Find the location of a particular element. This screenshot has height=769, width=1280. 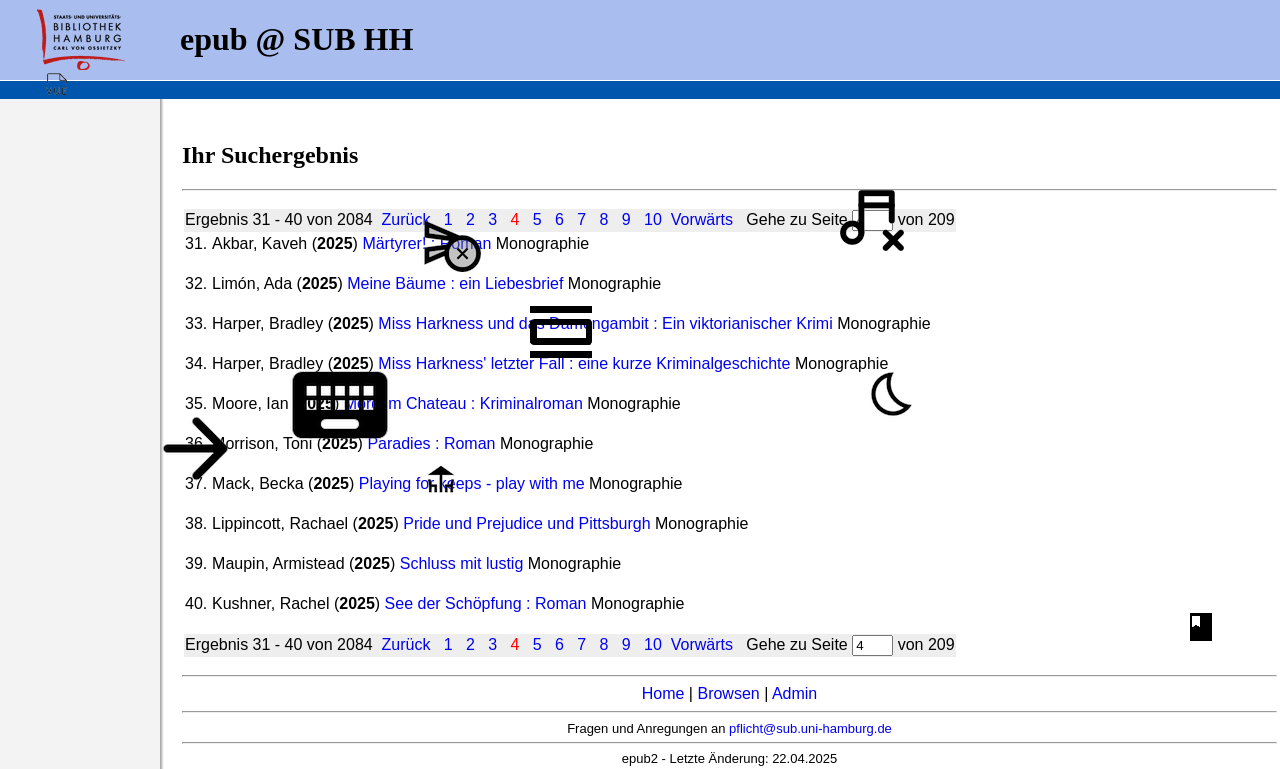

access outdoor deck or patio settings is located at coordinates (441, 479).